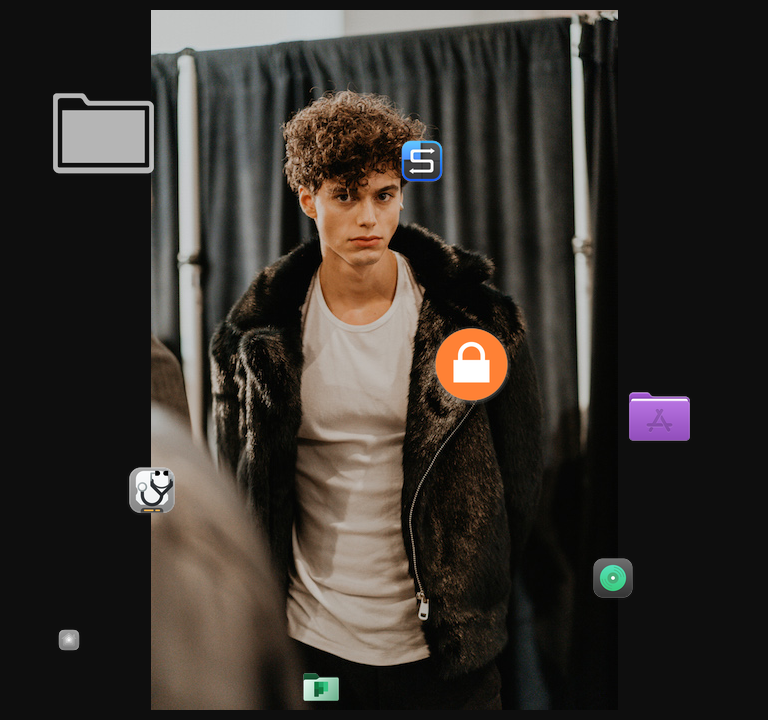  I want to click on access disk health and diagnostic settings, so click(152, 491).